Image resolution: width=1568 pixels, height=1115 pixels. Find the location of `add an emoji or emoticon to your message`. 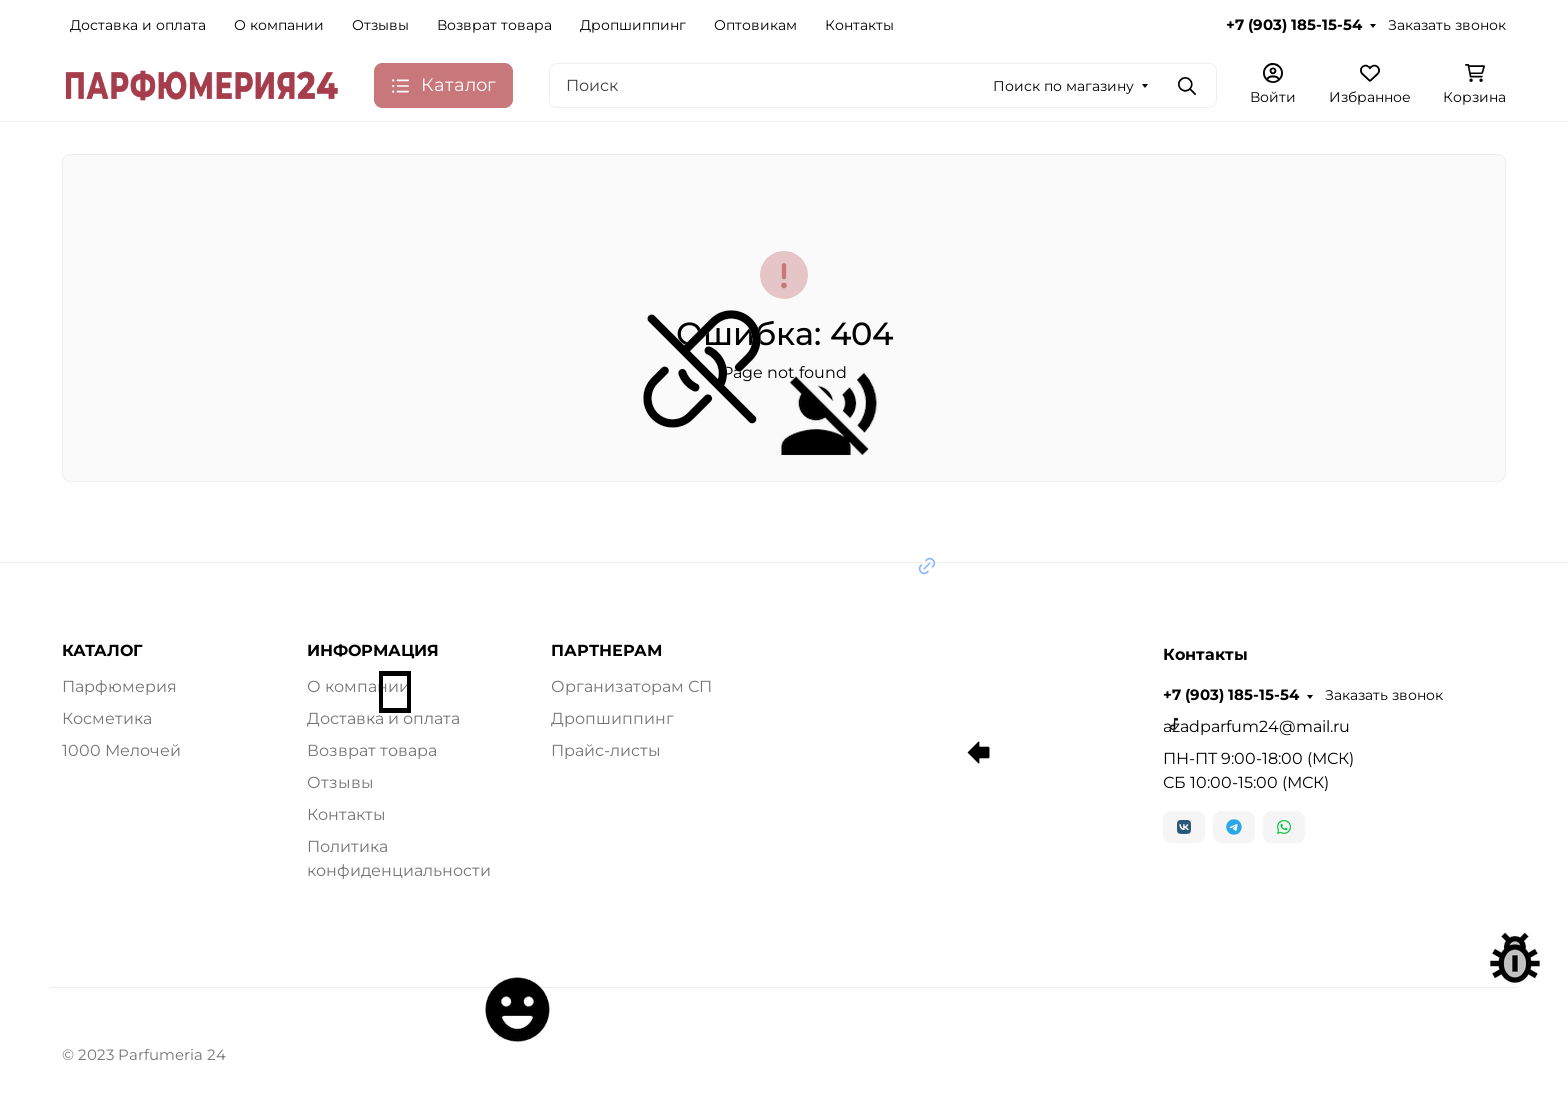

add an emoji or emoticon to your message is located at coordinates (517, 1009).